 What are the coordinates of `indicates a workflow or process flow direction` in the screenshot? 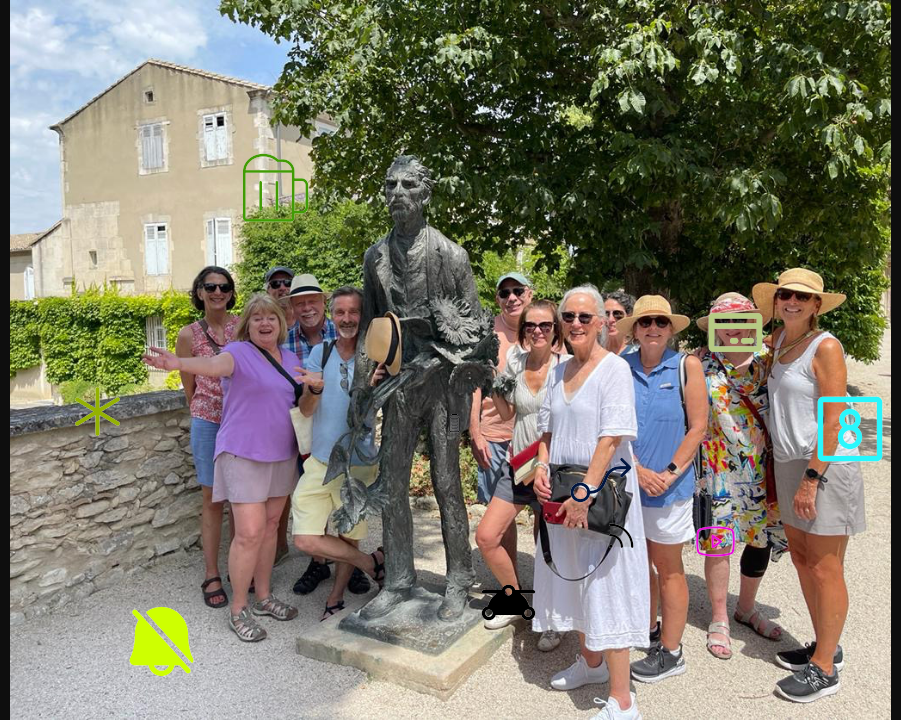 It's located at (601, 480).